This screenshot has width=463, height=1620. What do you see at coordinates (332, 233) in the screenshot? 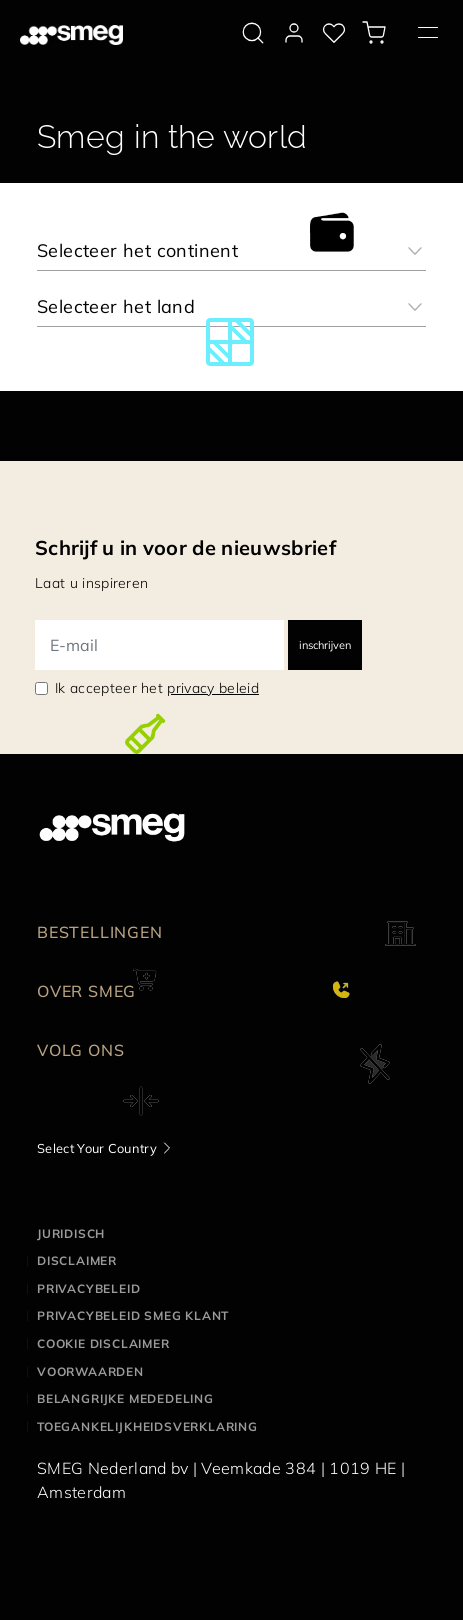
I see `access your wallet or payment methods` at bounding box center [332, 233].